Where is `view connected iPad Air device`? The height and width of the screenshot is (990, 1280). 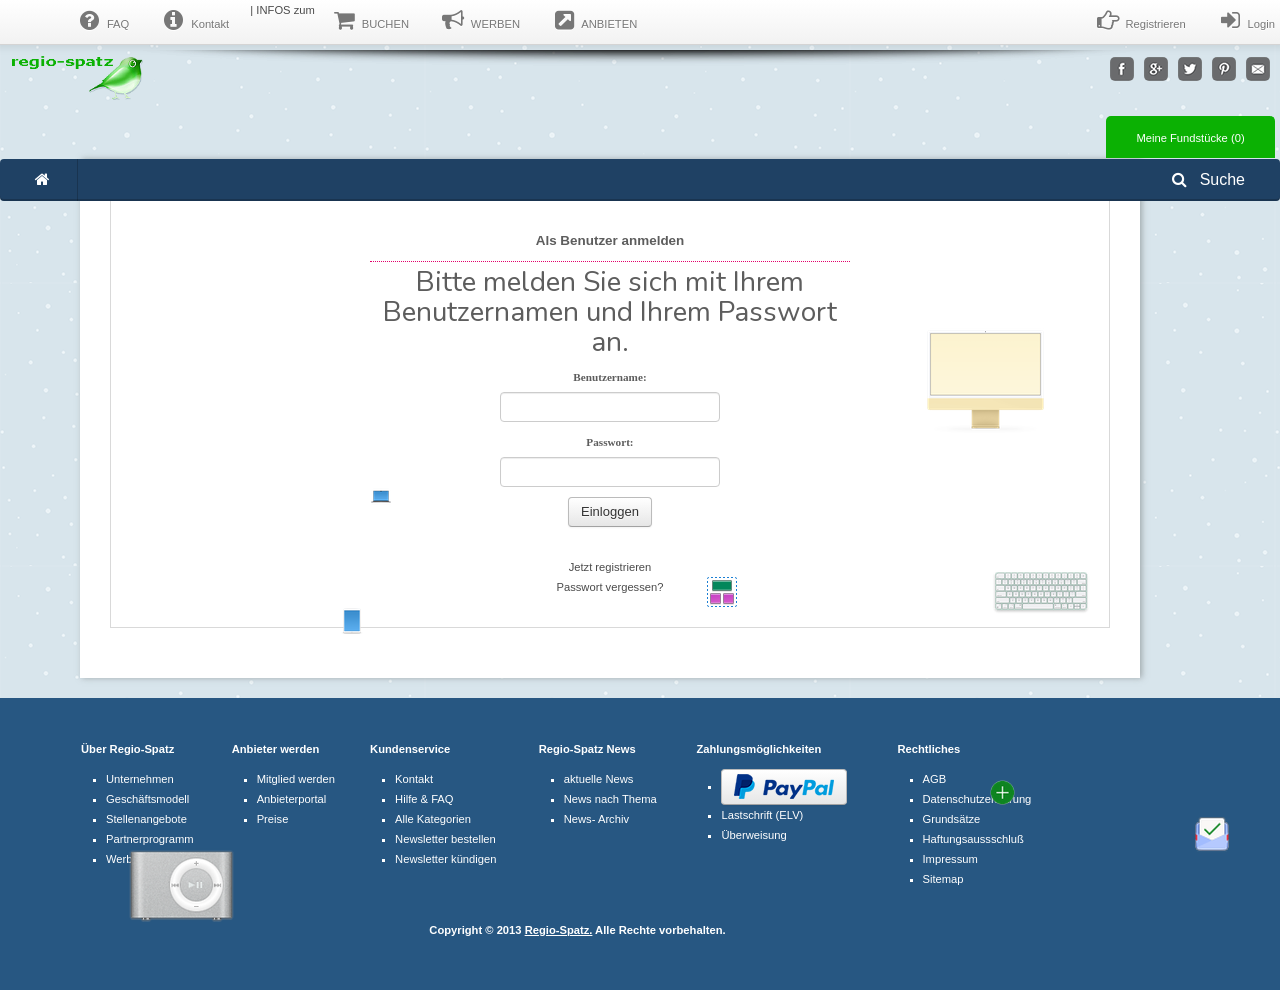 view connected iPad Air device is located at coordinates (352, 621).